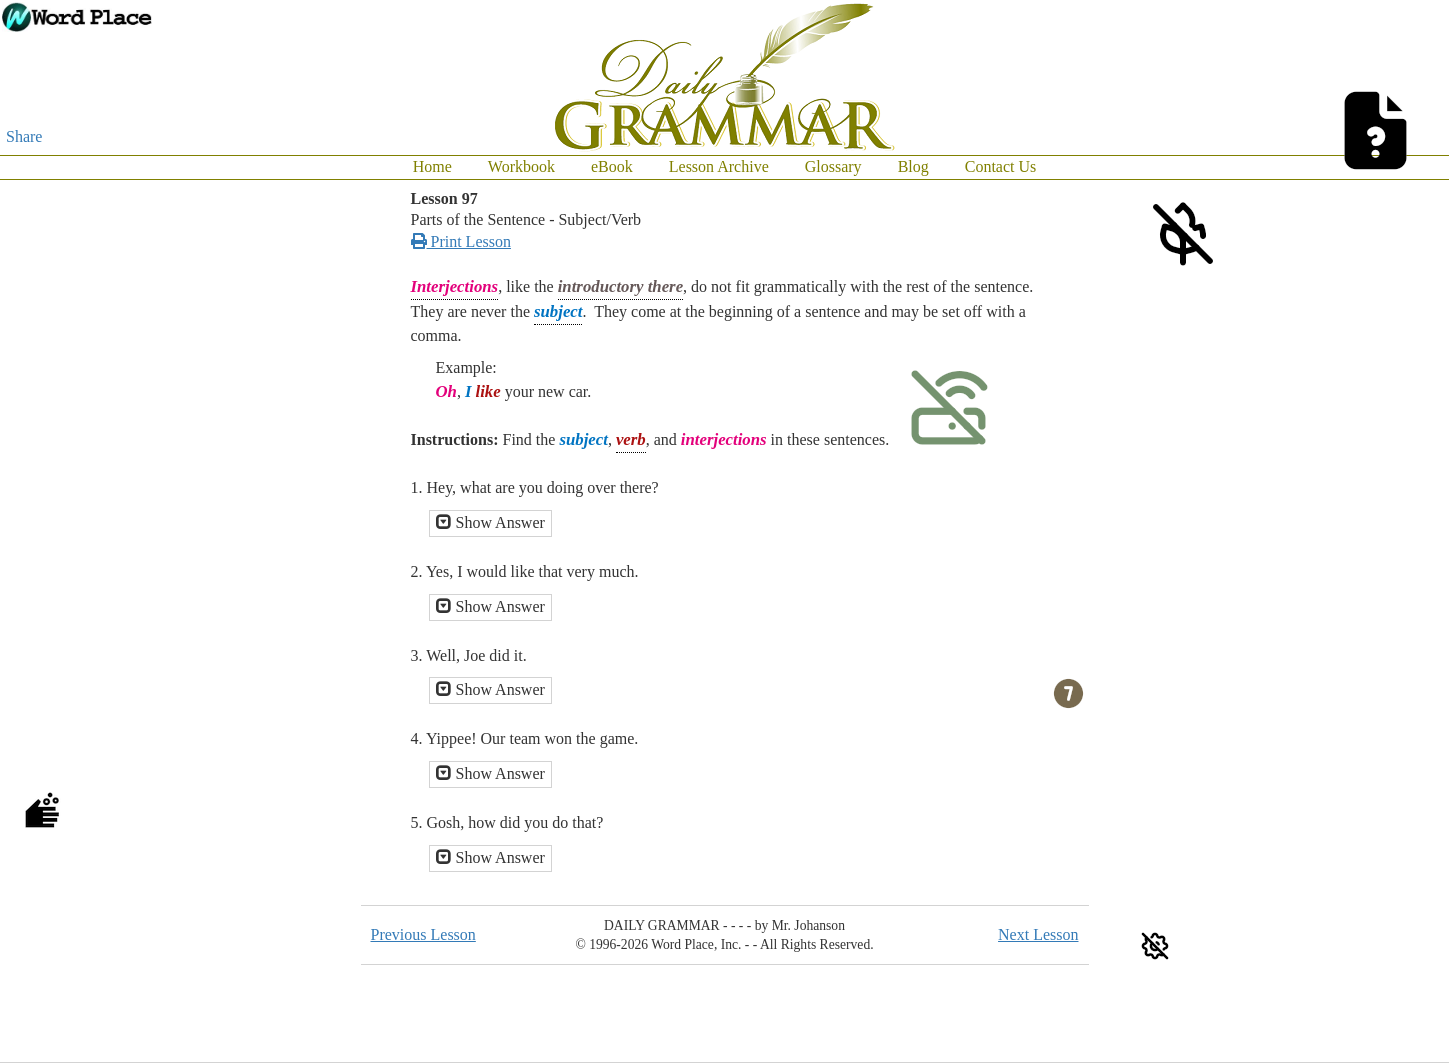 The image size is (1449, 1063). What do you see at coordinates (1068, 693) in the screenshot?
I see `indicates step 7 in a multi-step process` at bounding box center [1068, 693].